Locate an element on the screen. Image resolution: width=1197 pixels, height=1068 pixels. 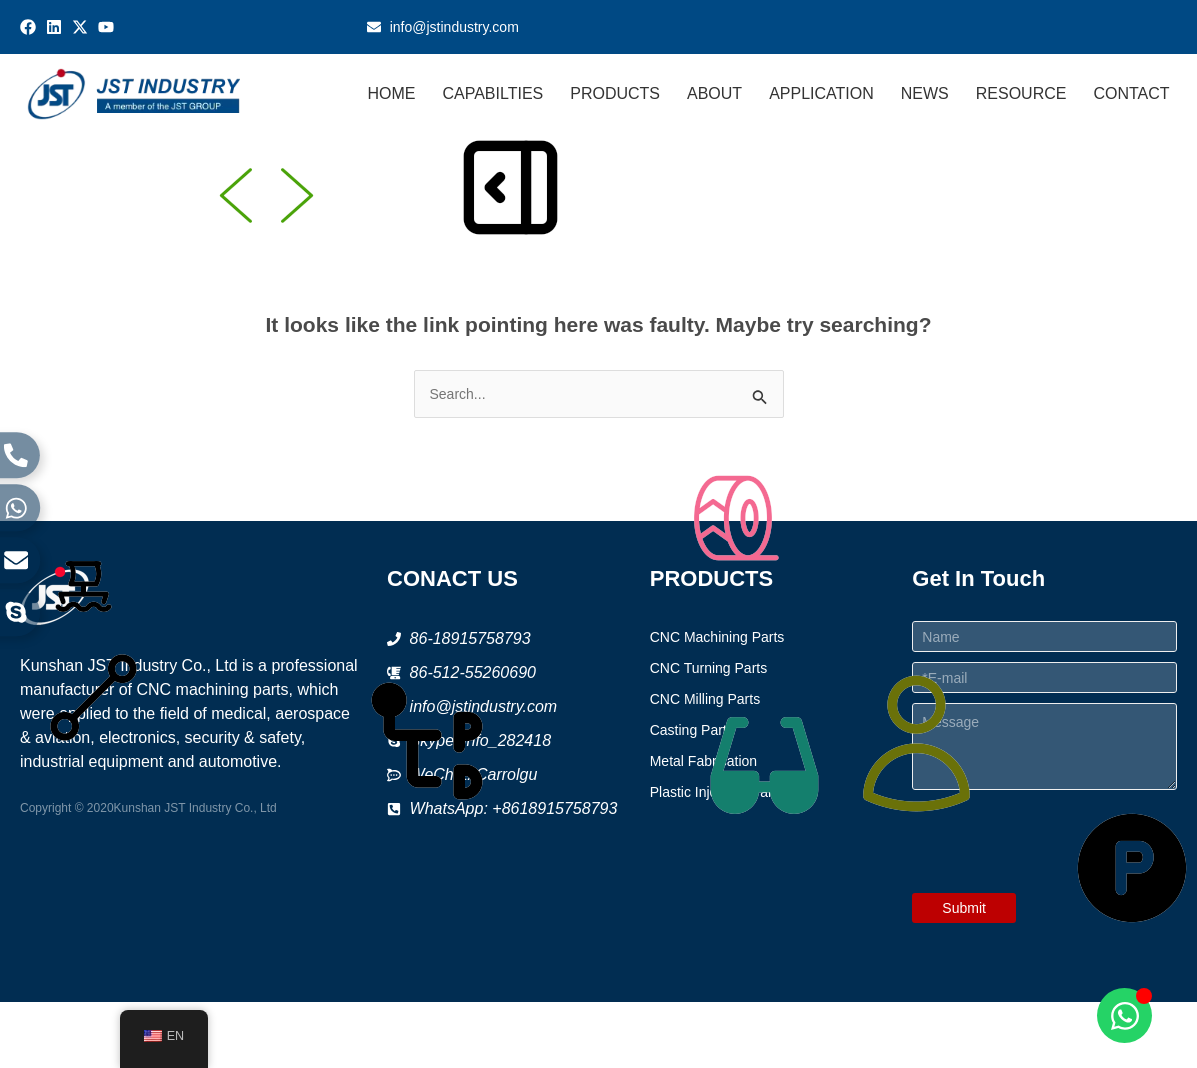
view tire information or status is located at coordinates (733, 518).